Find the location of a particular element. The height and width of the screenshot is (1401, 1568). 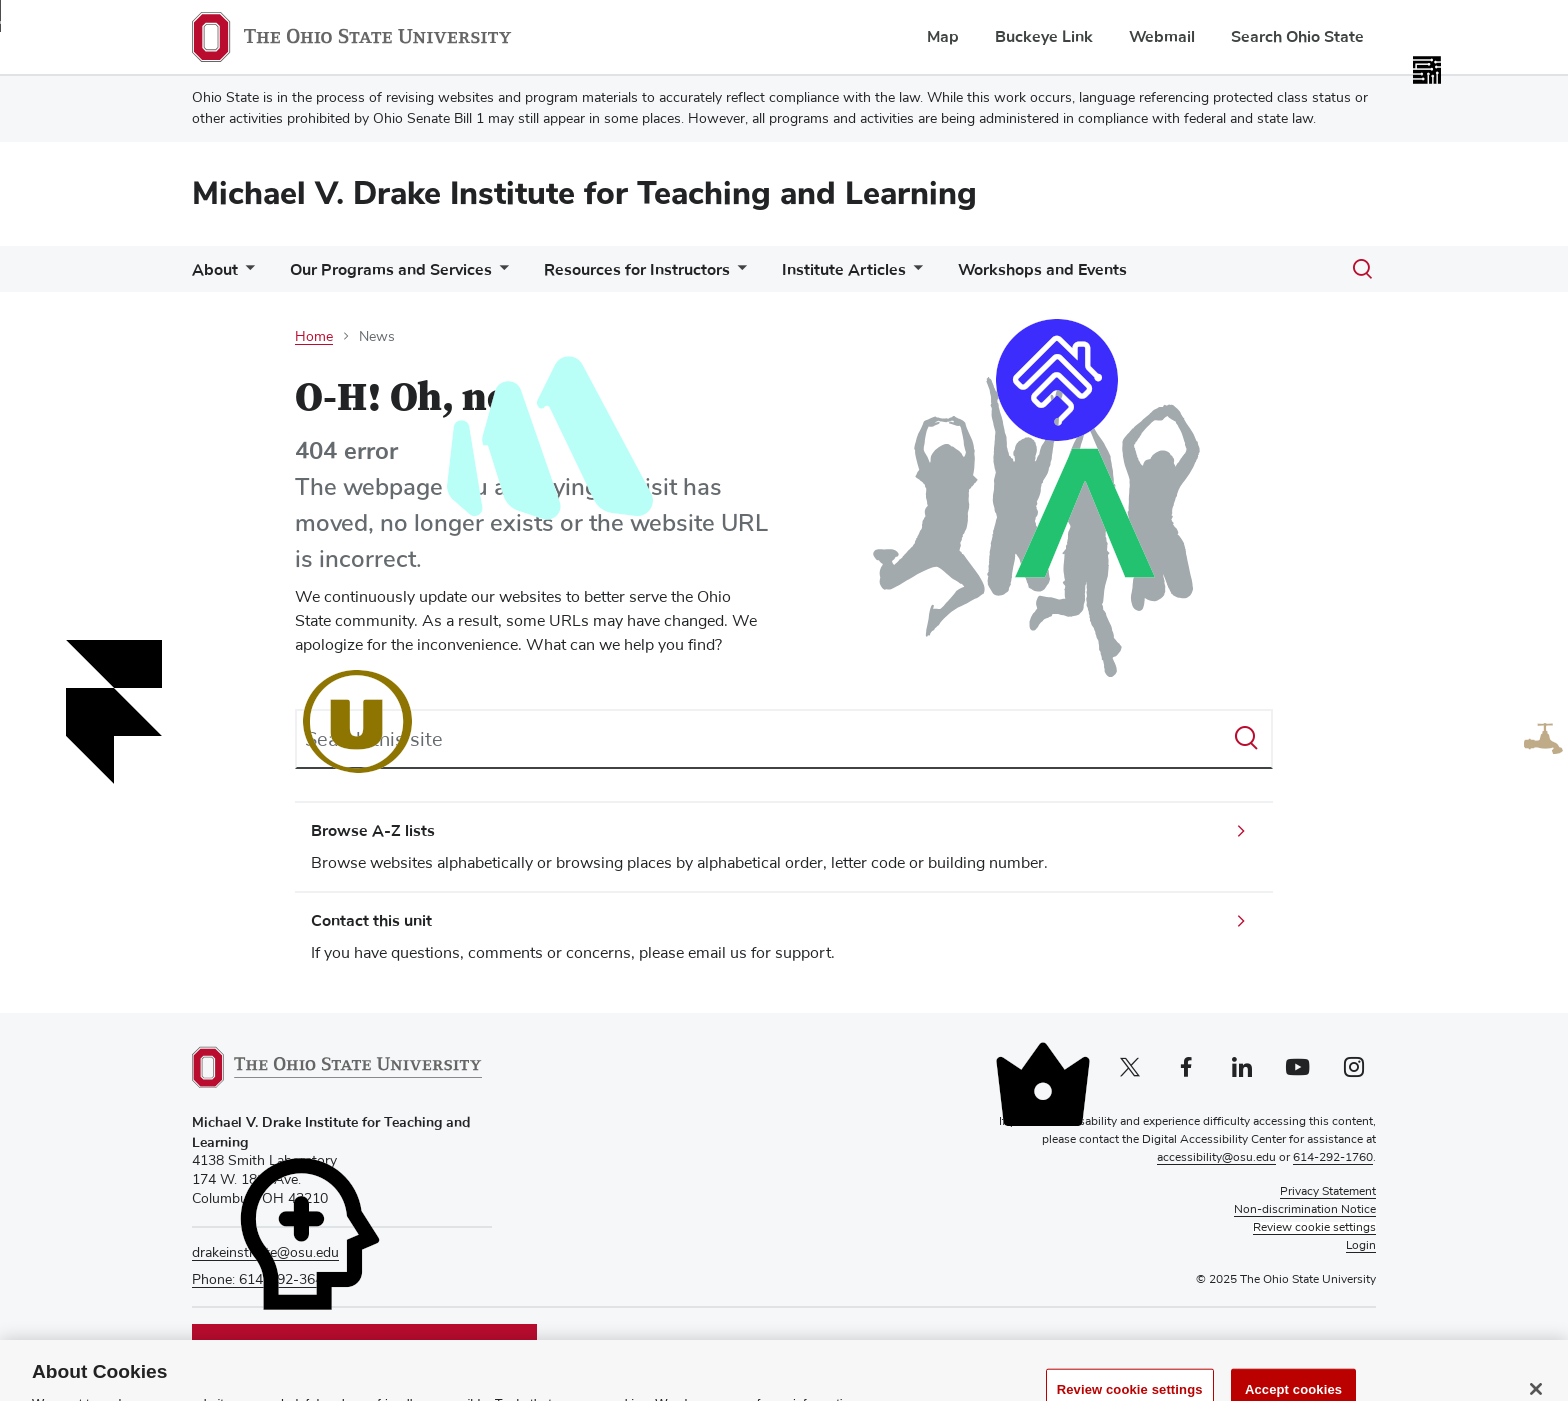

open framer design tool is located at coordinates (114, 712).